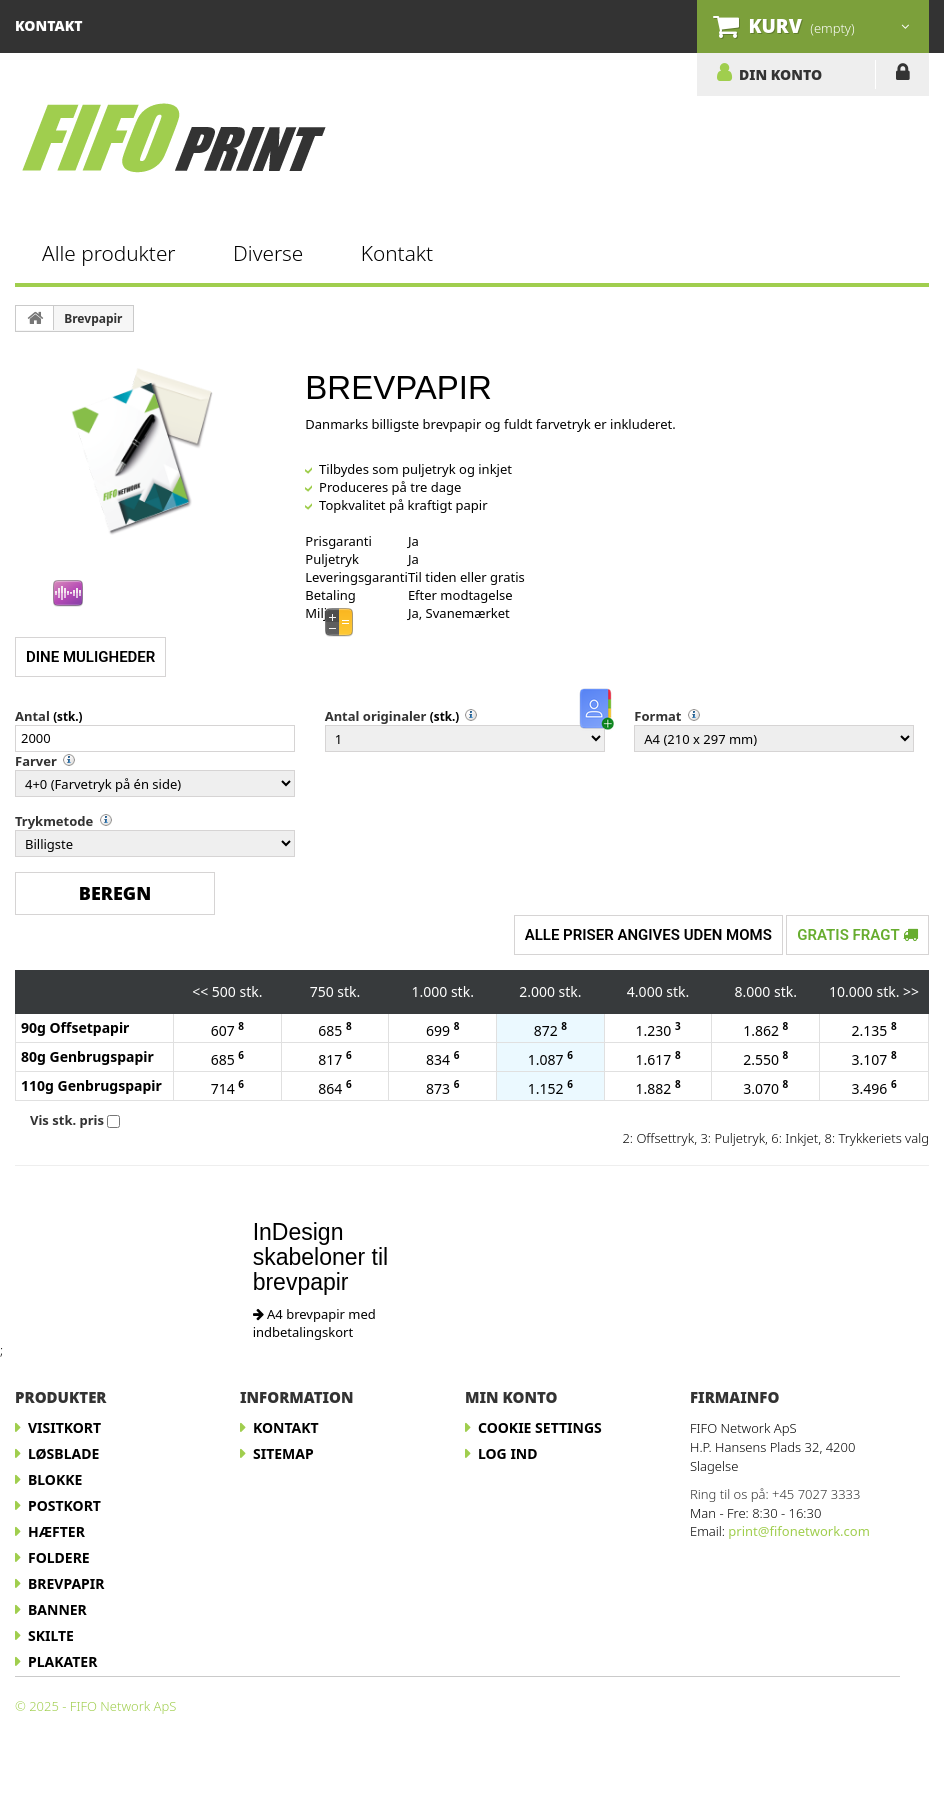 The width and height of the screenshot is (944, 1799). Describe the element at coordinates (339, 622) in the screenshot. I see `open the calculator app` at that location.